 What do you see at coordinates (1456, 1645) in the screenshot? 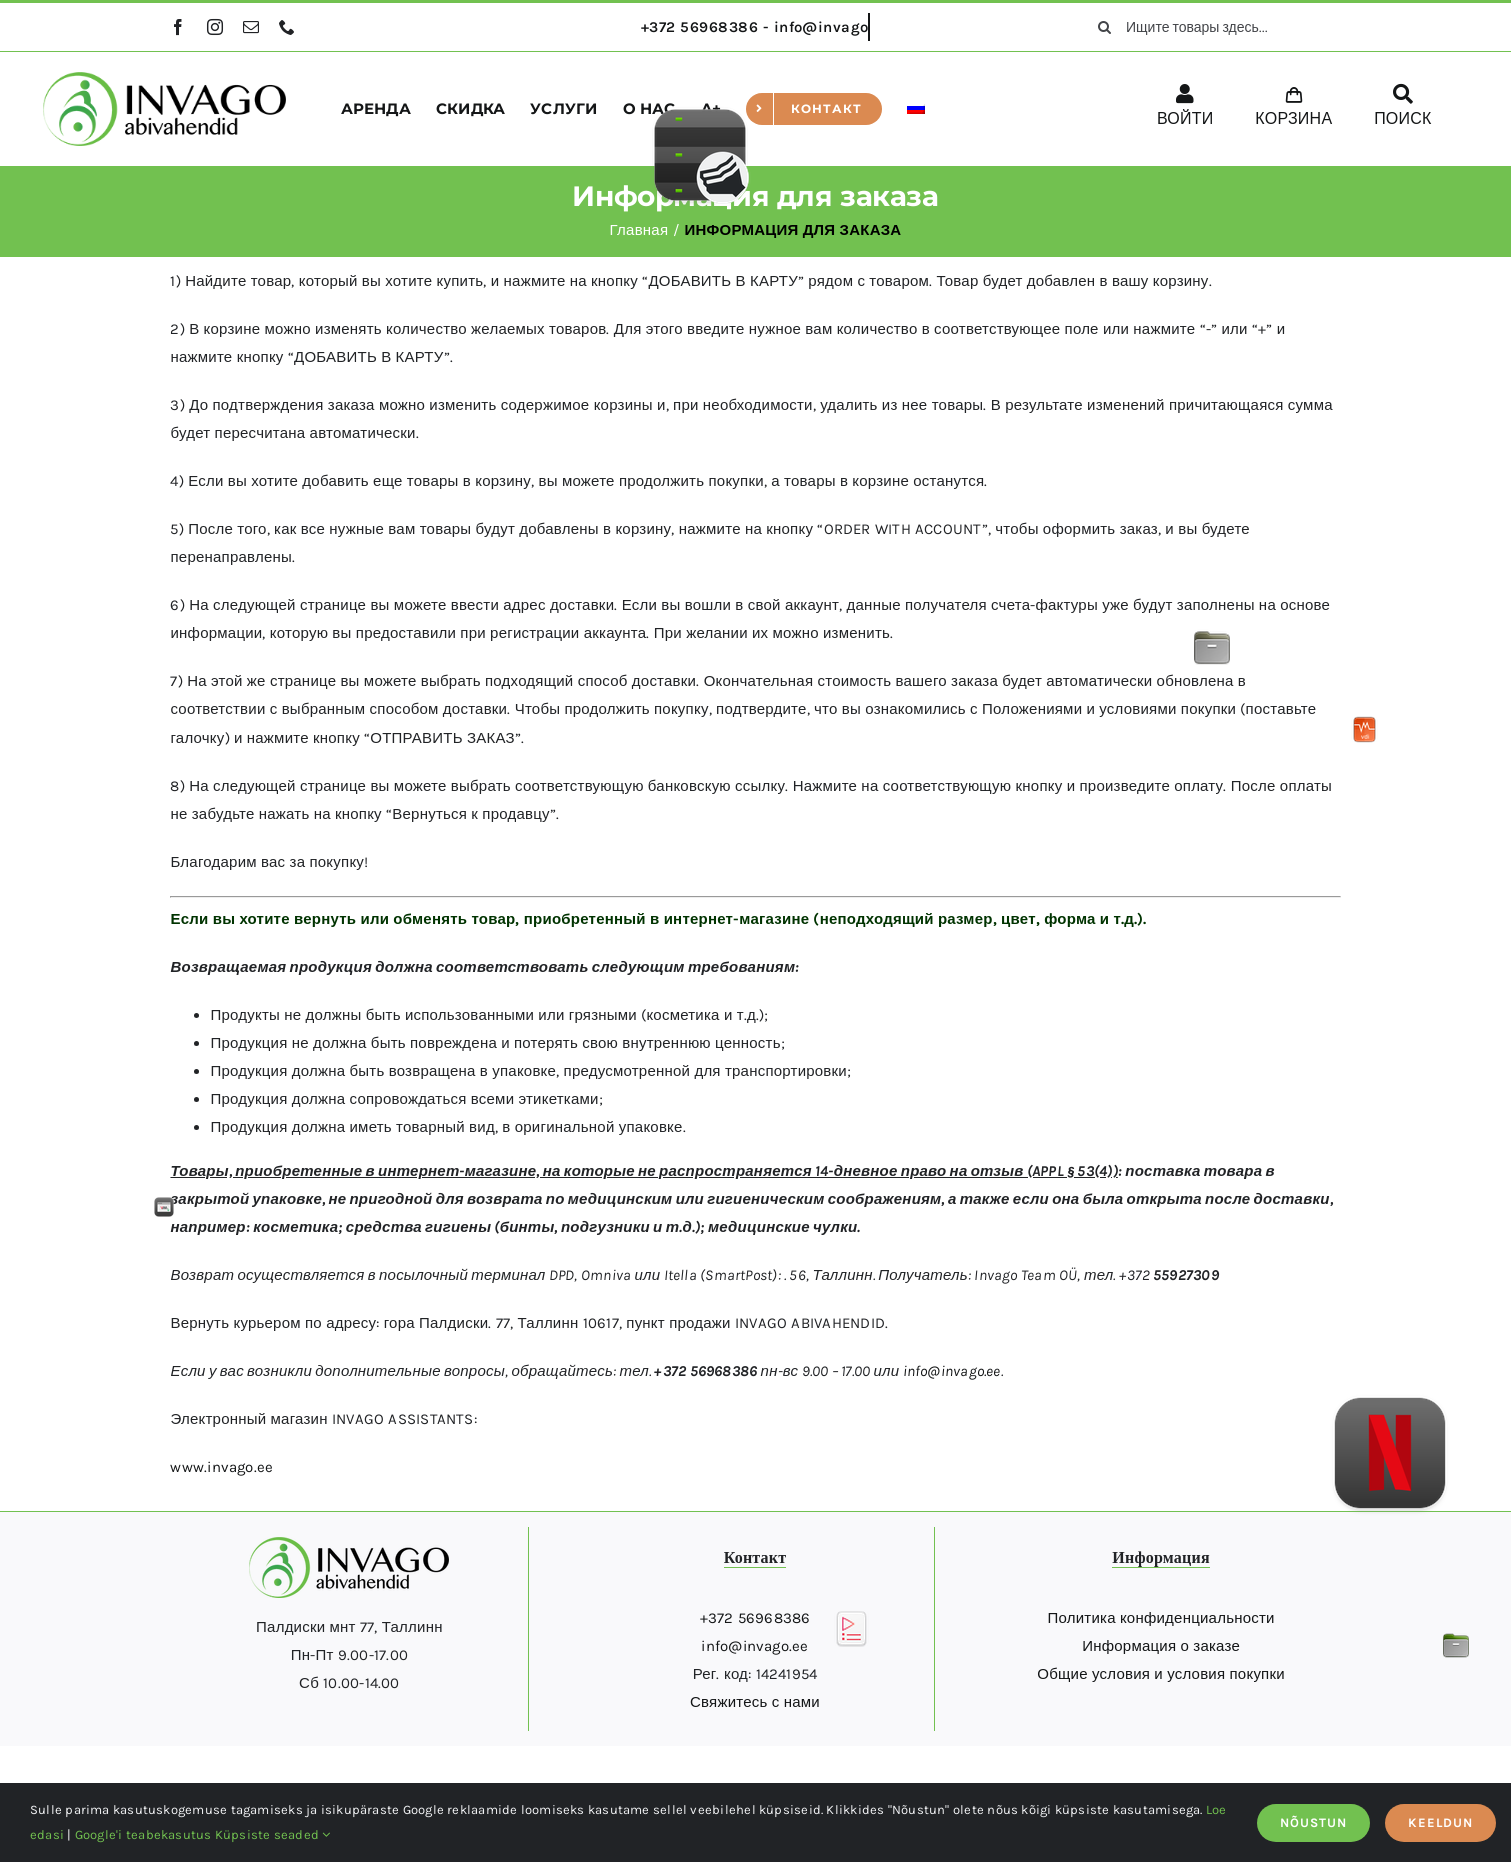
I see `open file manager application` at bounding box center [1456, 1645].